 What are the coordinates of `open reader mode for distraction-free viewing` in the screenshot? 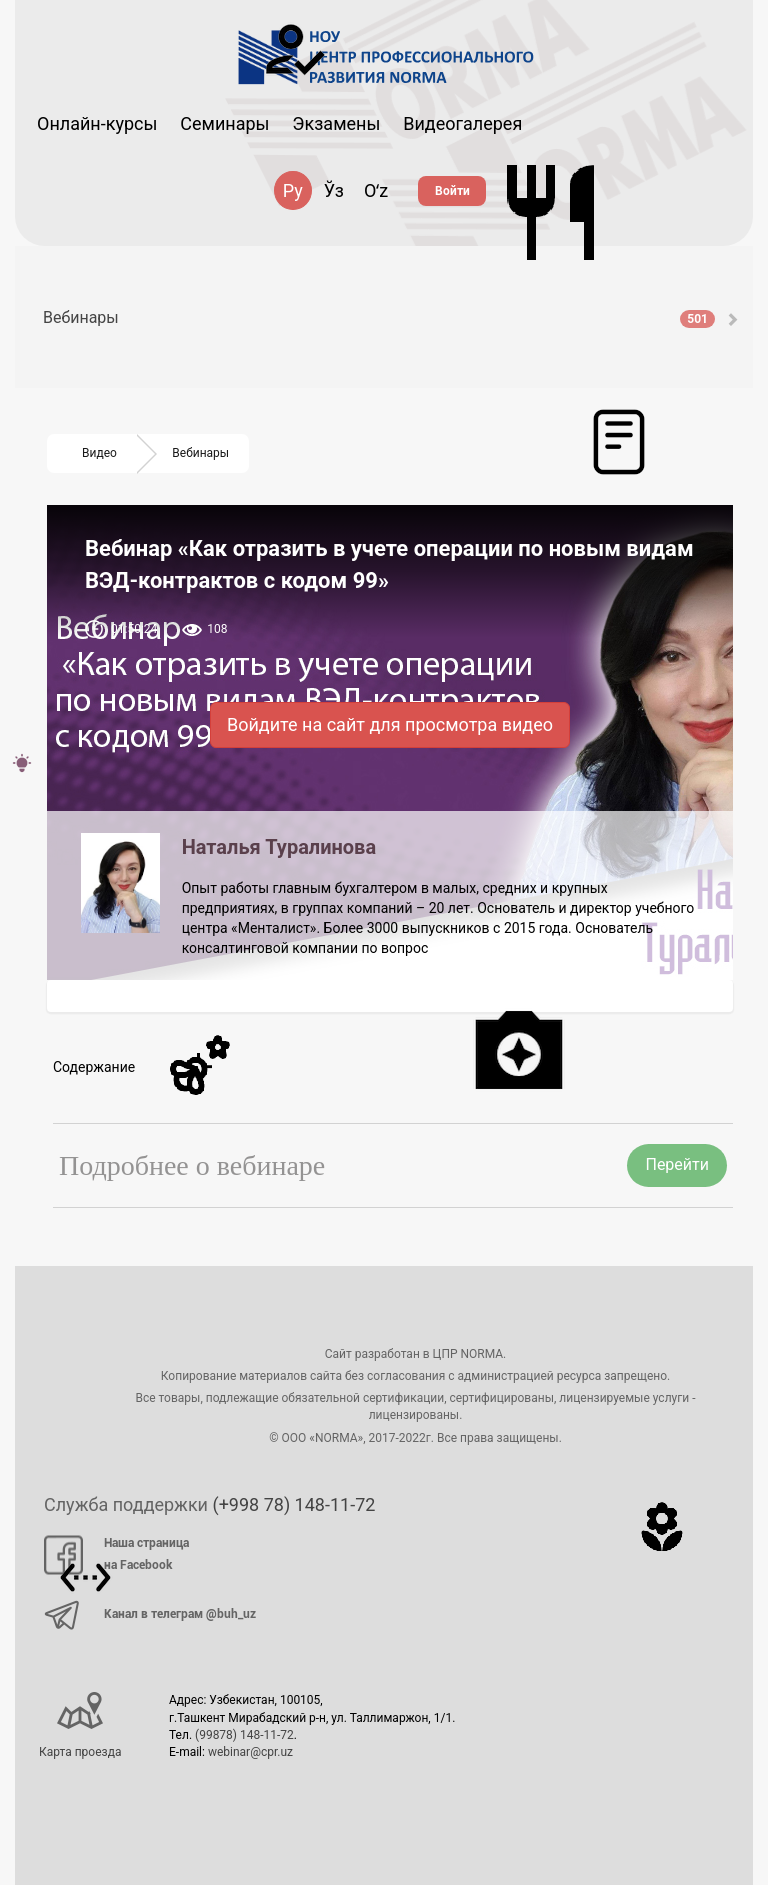 It's located at (619, 442).